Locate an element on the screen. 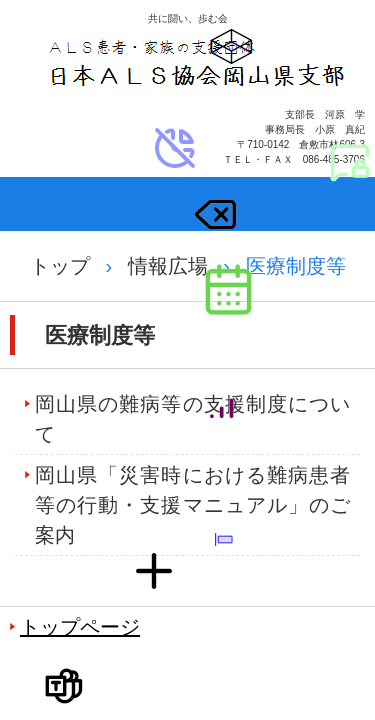 The width and height of the screenshot is (375, 720). align content to the left edge is located at coordinates (223, 539).